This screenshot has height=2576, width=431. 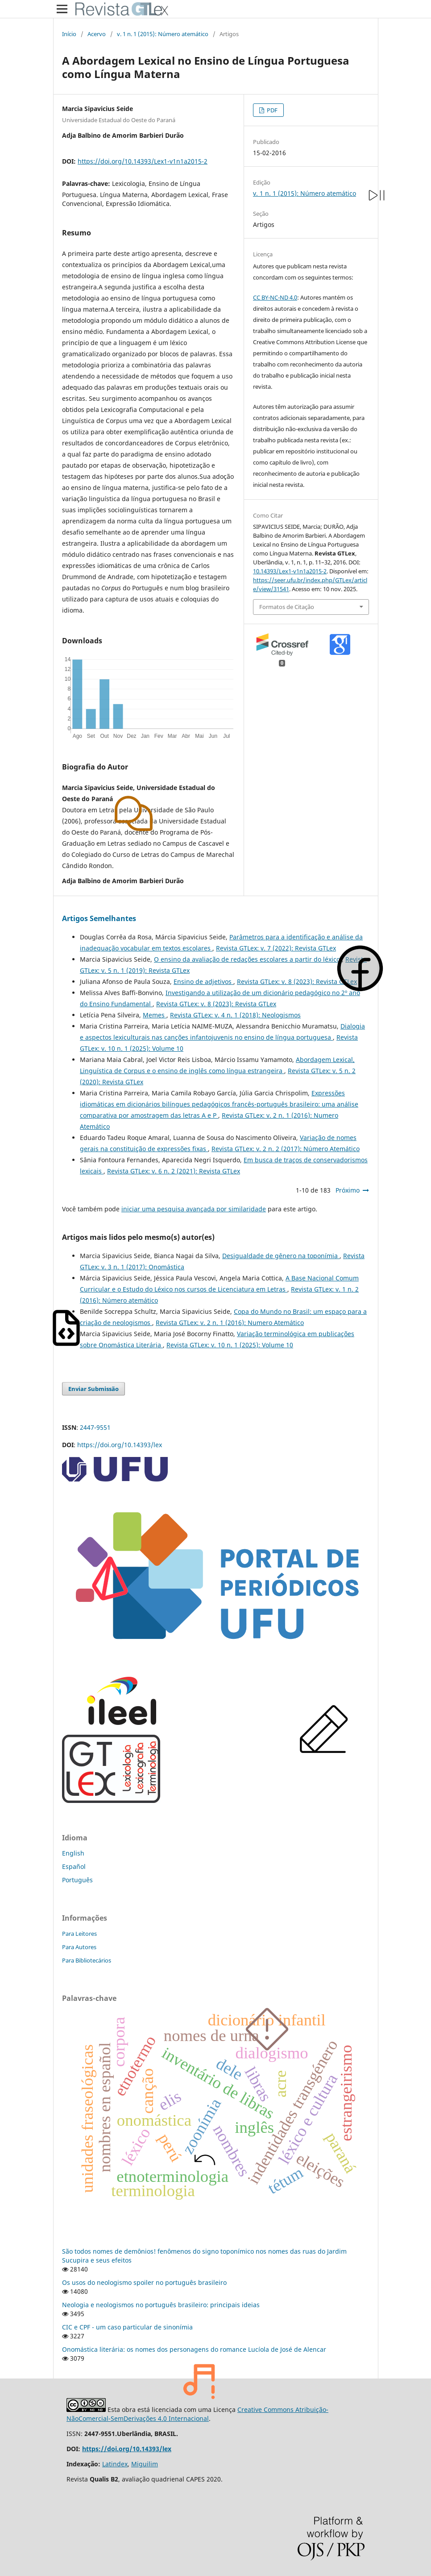 What do you see at coordinates (201, 2380) in the screenshot?
I see `music playback error or issue` at bounding box center [201, 2380].